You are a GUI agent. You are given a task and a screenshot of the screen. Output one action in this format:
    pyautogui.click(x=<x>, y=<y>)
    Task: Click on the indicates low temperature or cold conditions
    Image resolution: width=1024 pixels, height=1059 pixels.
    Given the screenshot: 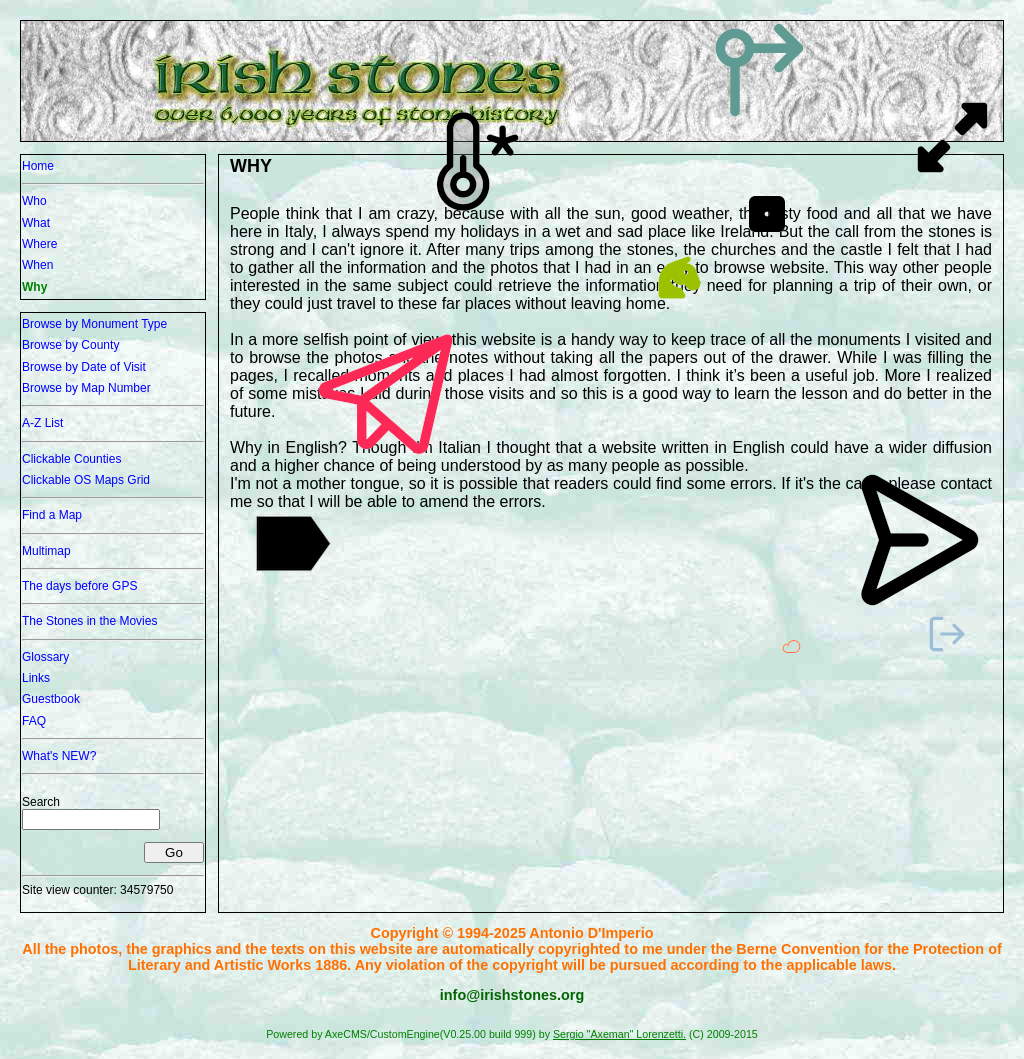 What is the action you would take?
    pyautogui.click(x=466, y=161)
    